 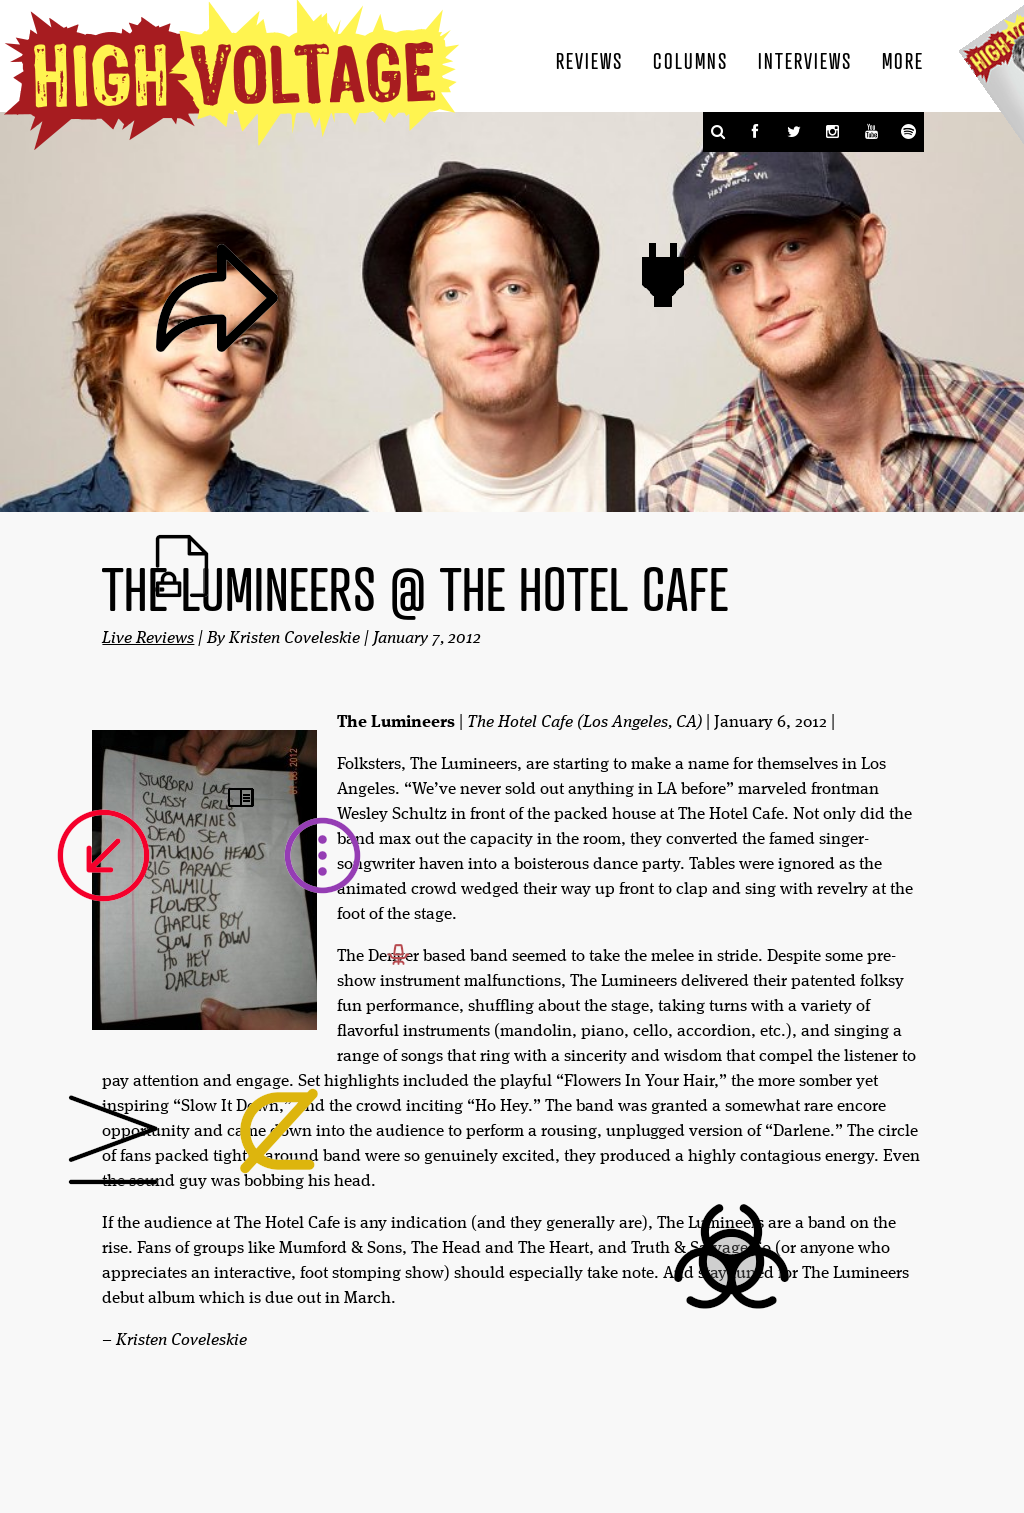 What do you see at coordinates (217, 298) in the screenshot?
I see `share or forward content` at bounding box center [217, 298].